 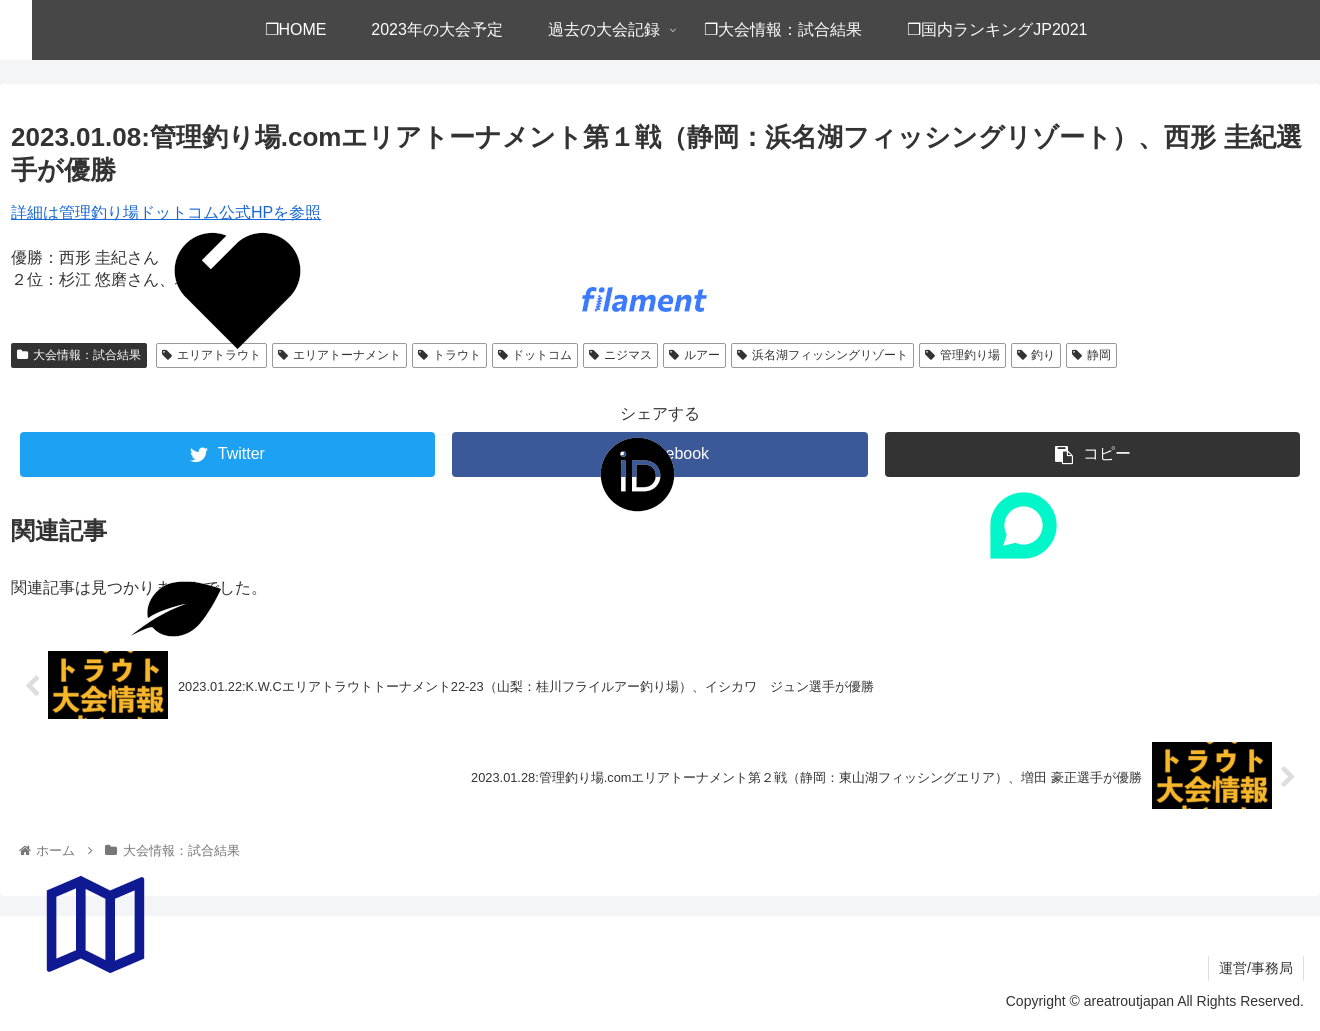 I want to click on chia network logo, so click(x=176, y=609).